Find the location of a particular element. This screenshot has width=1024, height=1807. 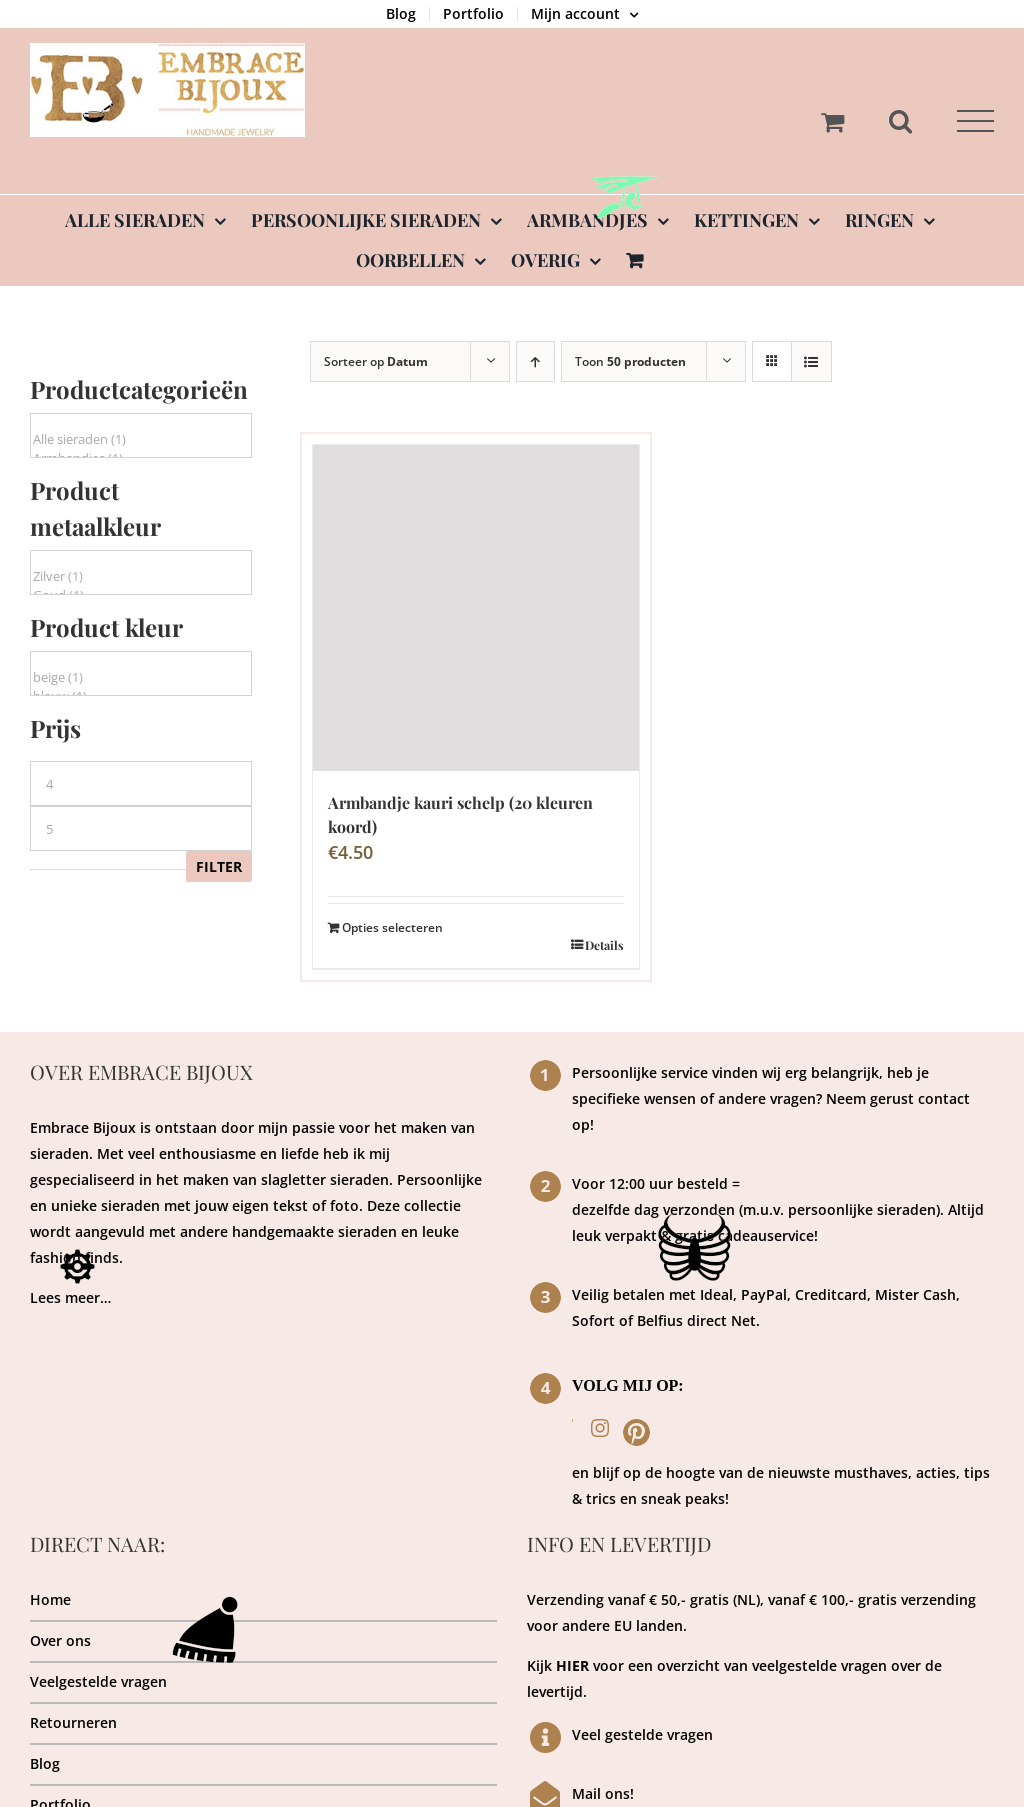

winter clothing or cold weather gear category is located at coordinates (205, 1630).